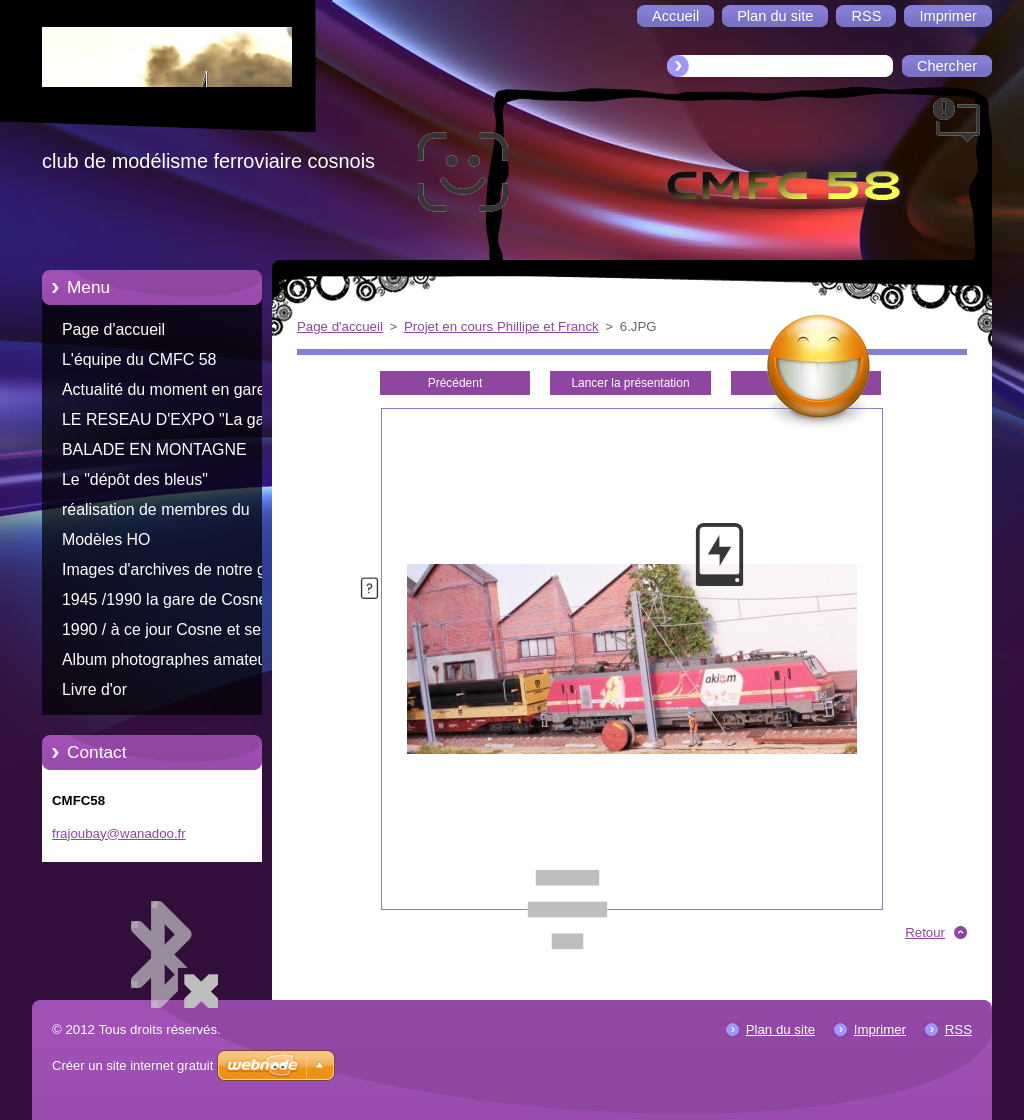  What do you see at coordinates (719, 554) in the screenshot?
I see `indicates uninterruptible power supply (UPS) device connected` at bounding box center [719, 554].